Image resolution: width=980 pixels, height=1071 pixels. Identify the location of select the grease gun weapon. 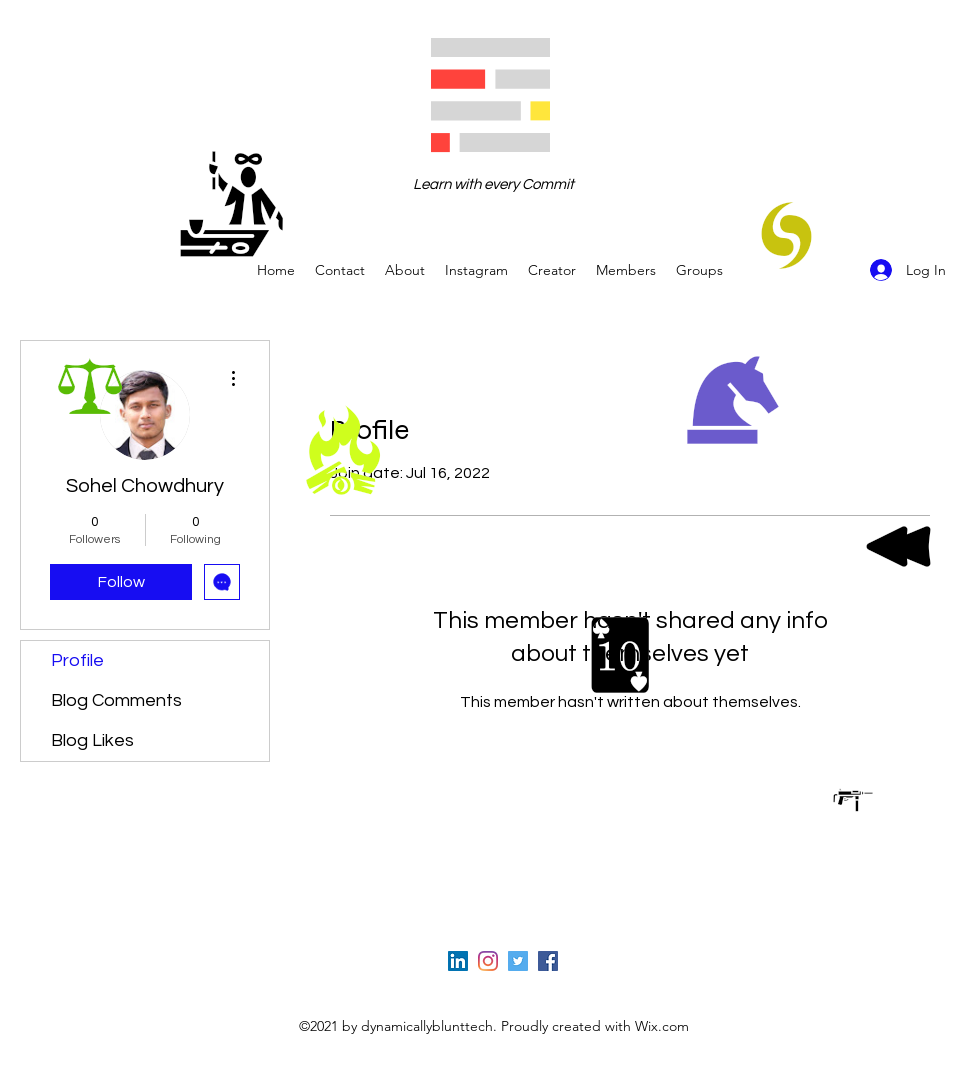
(853, 800).